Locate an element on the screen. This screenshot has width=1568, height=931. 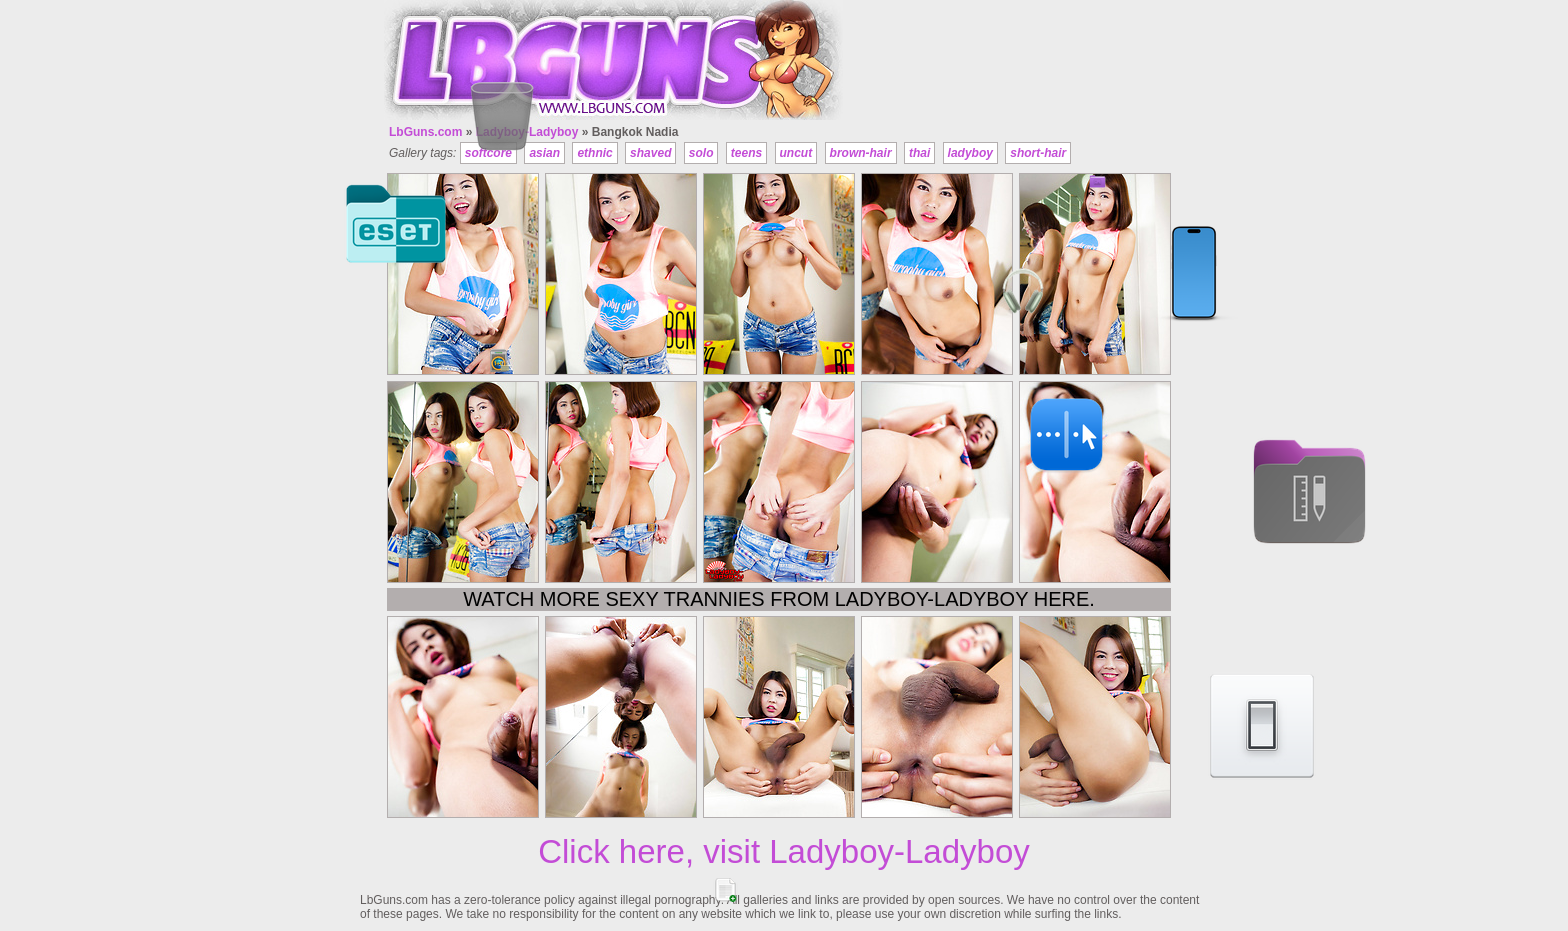
iPhone 16 device icon is located at coordinates (1194, 274).